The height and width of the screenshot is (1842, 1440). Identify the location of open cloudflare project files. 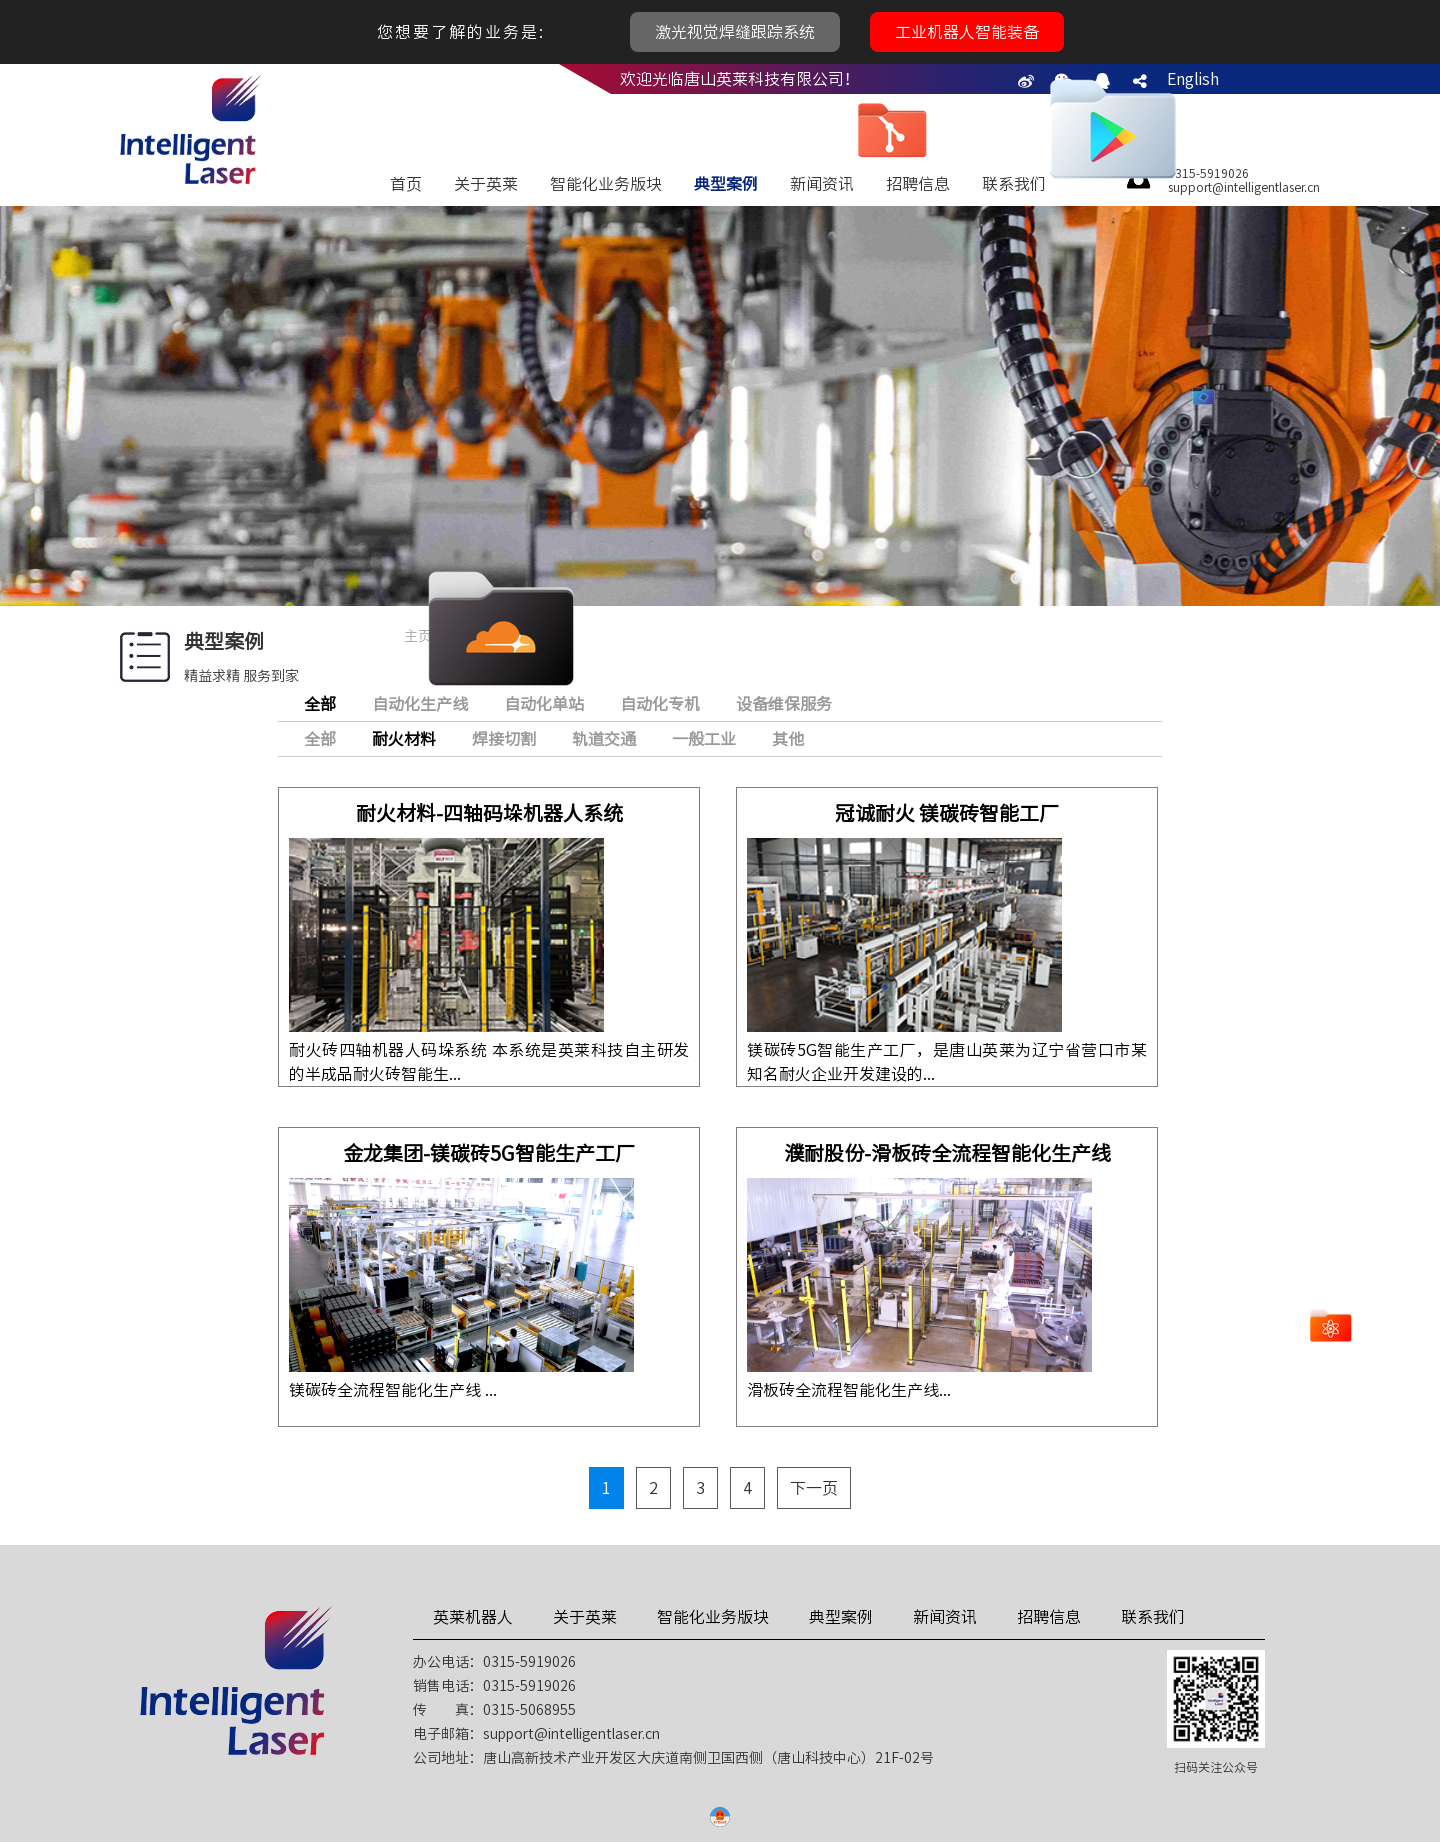
(500, 632).